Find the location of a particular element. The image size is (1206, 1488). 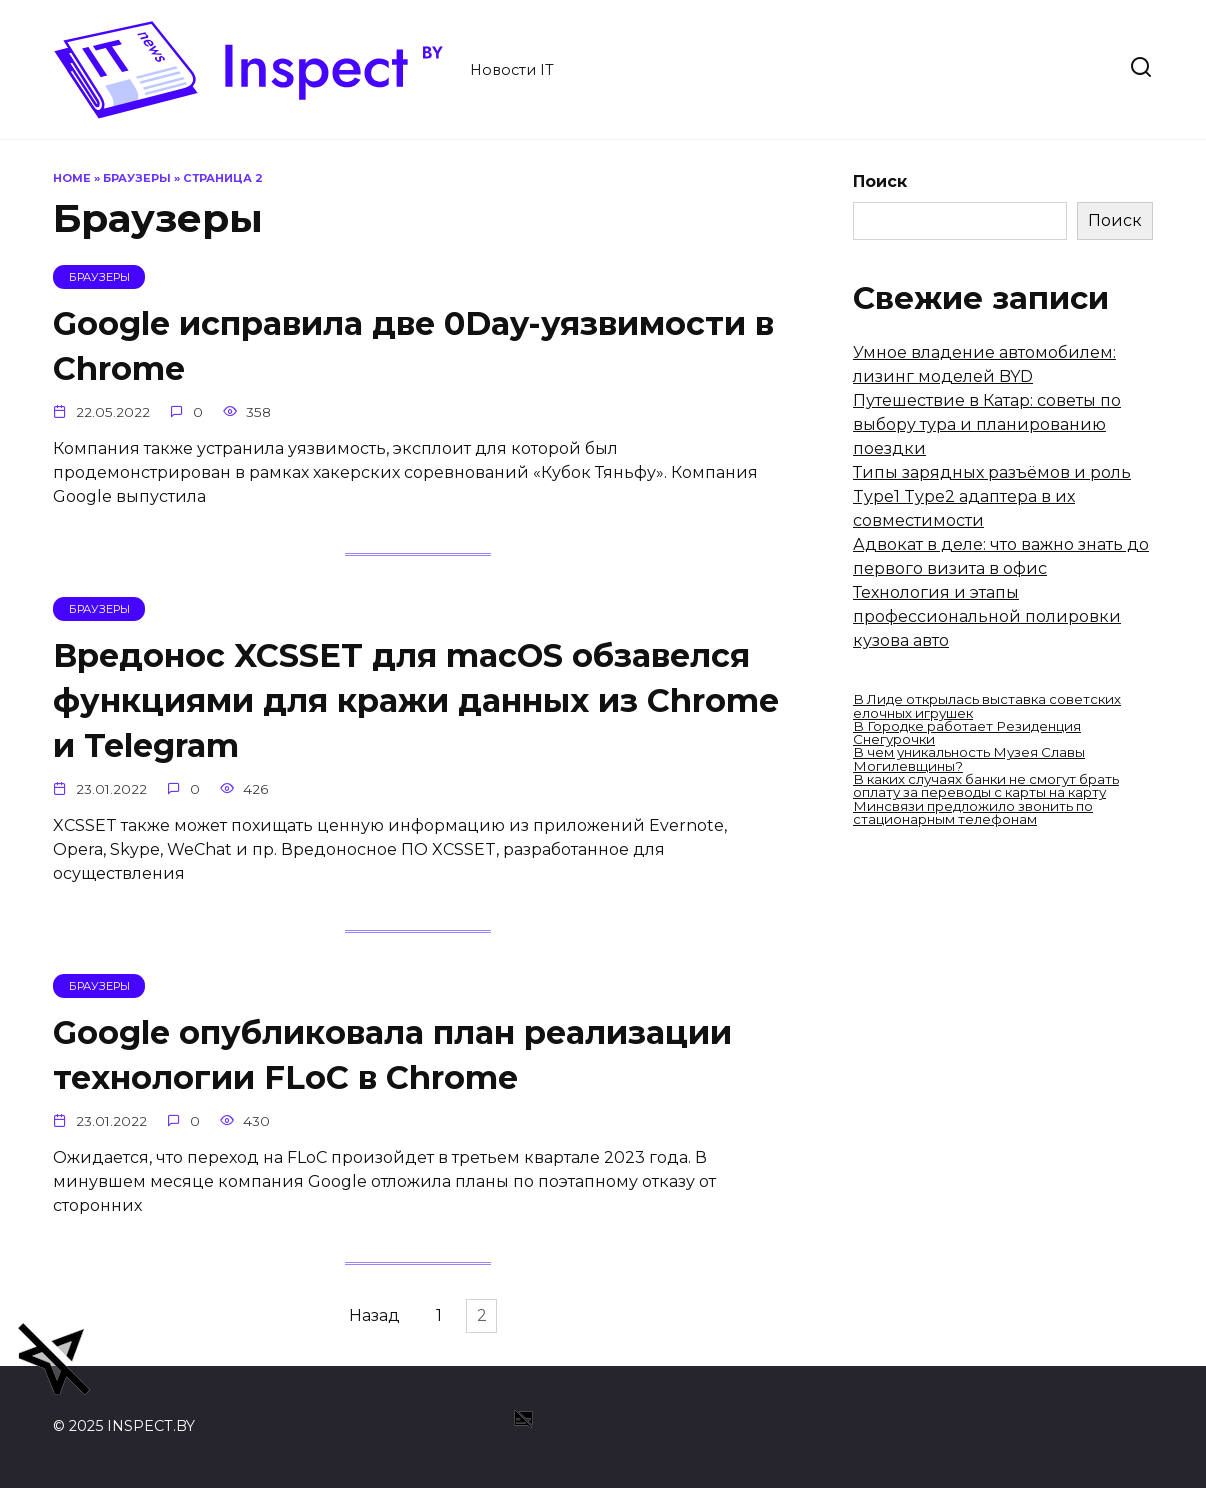

turn off subtitles or closed captions is located at coordinates (523, 1418).